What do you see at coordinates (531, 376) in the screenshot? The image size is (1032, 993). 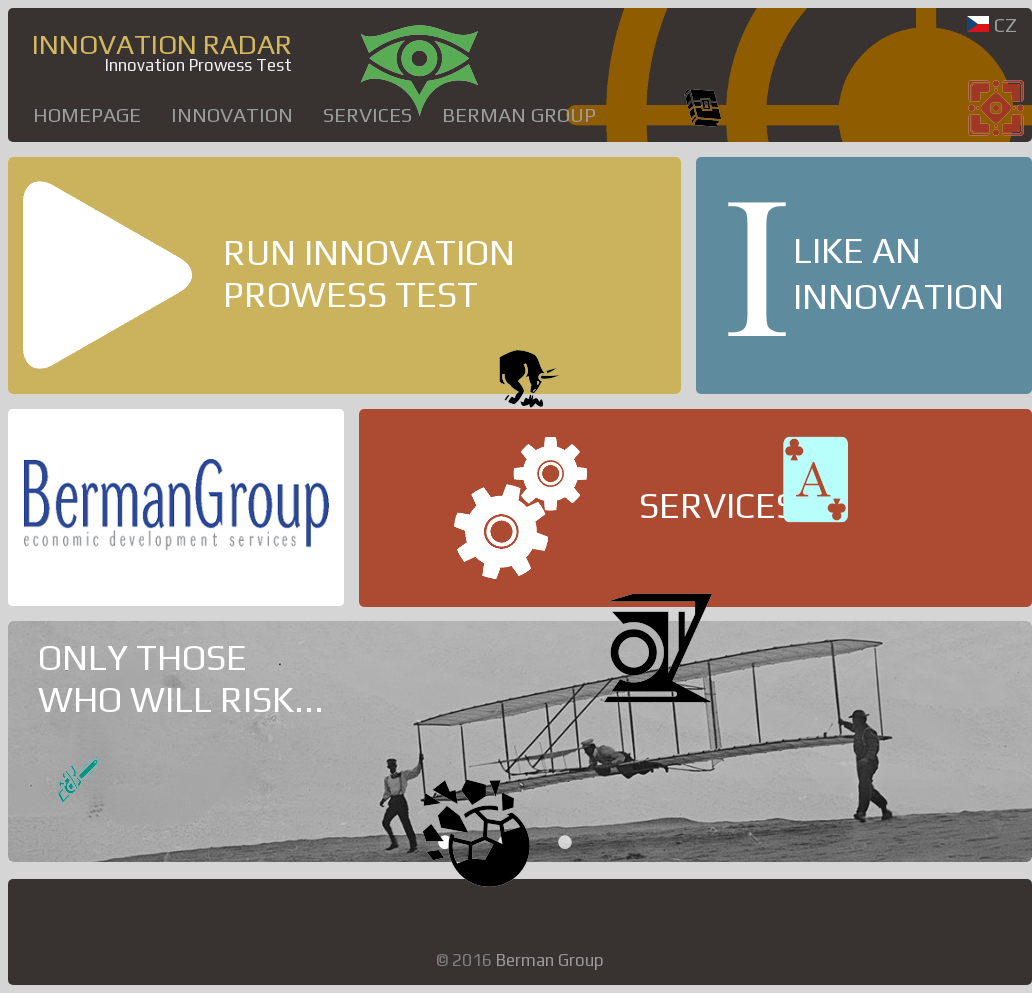 I see `wall street or stock market bull symbol` at bounding box center [531, 376].